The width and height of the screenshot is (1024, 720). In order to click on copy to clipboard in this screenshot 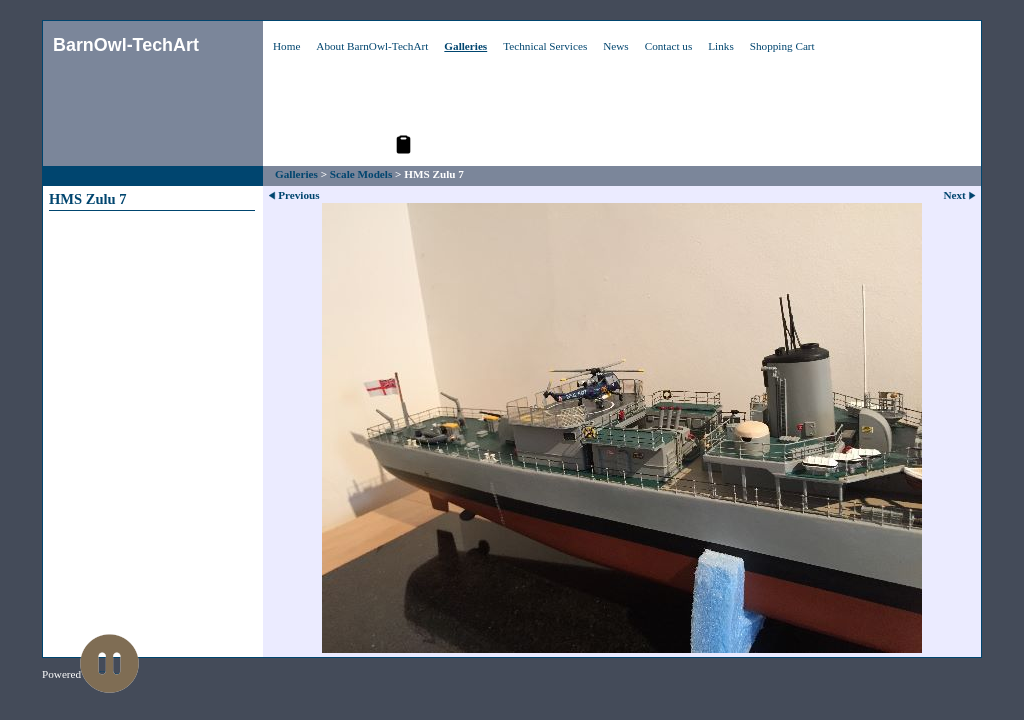, I will do `click(403, 144)`.